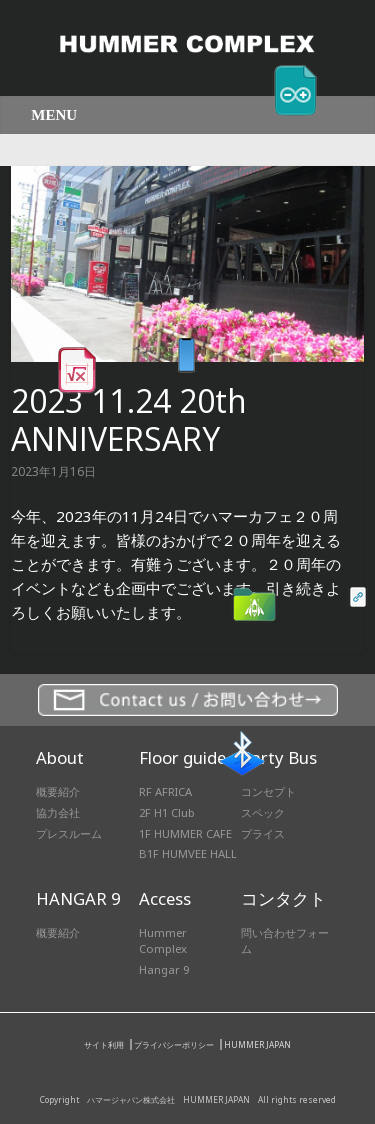 This screenshot has height=1124, width=375. I want to click on open your GameJolt games folder, so click(254, 605).